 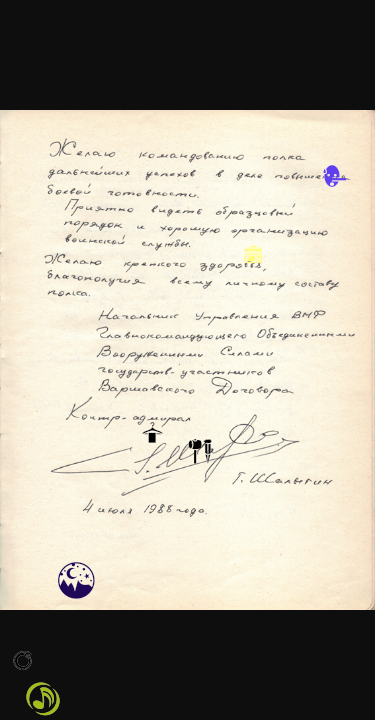 What do you see at coordinates (76, 580) in the screenshot?
I see `toggle night mode or dark theme` at bounding box center [76, 580].